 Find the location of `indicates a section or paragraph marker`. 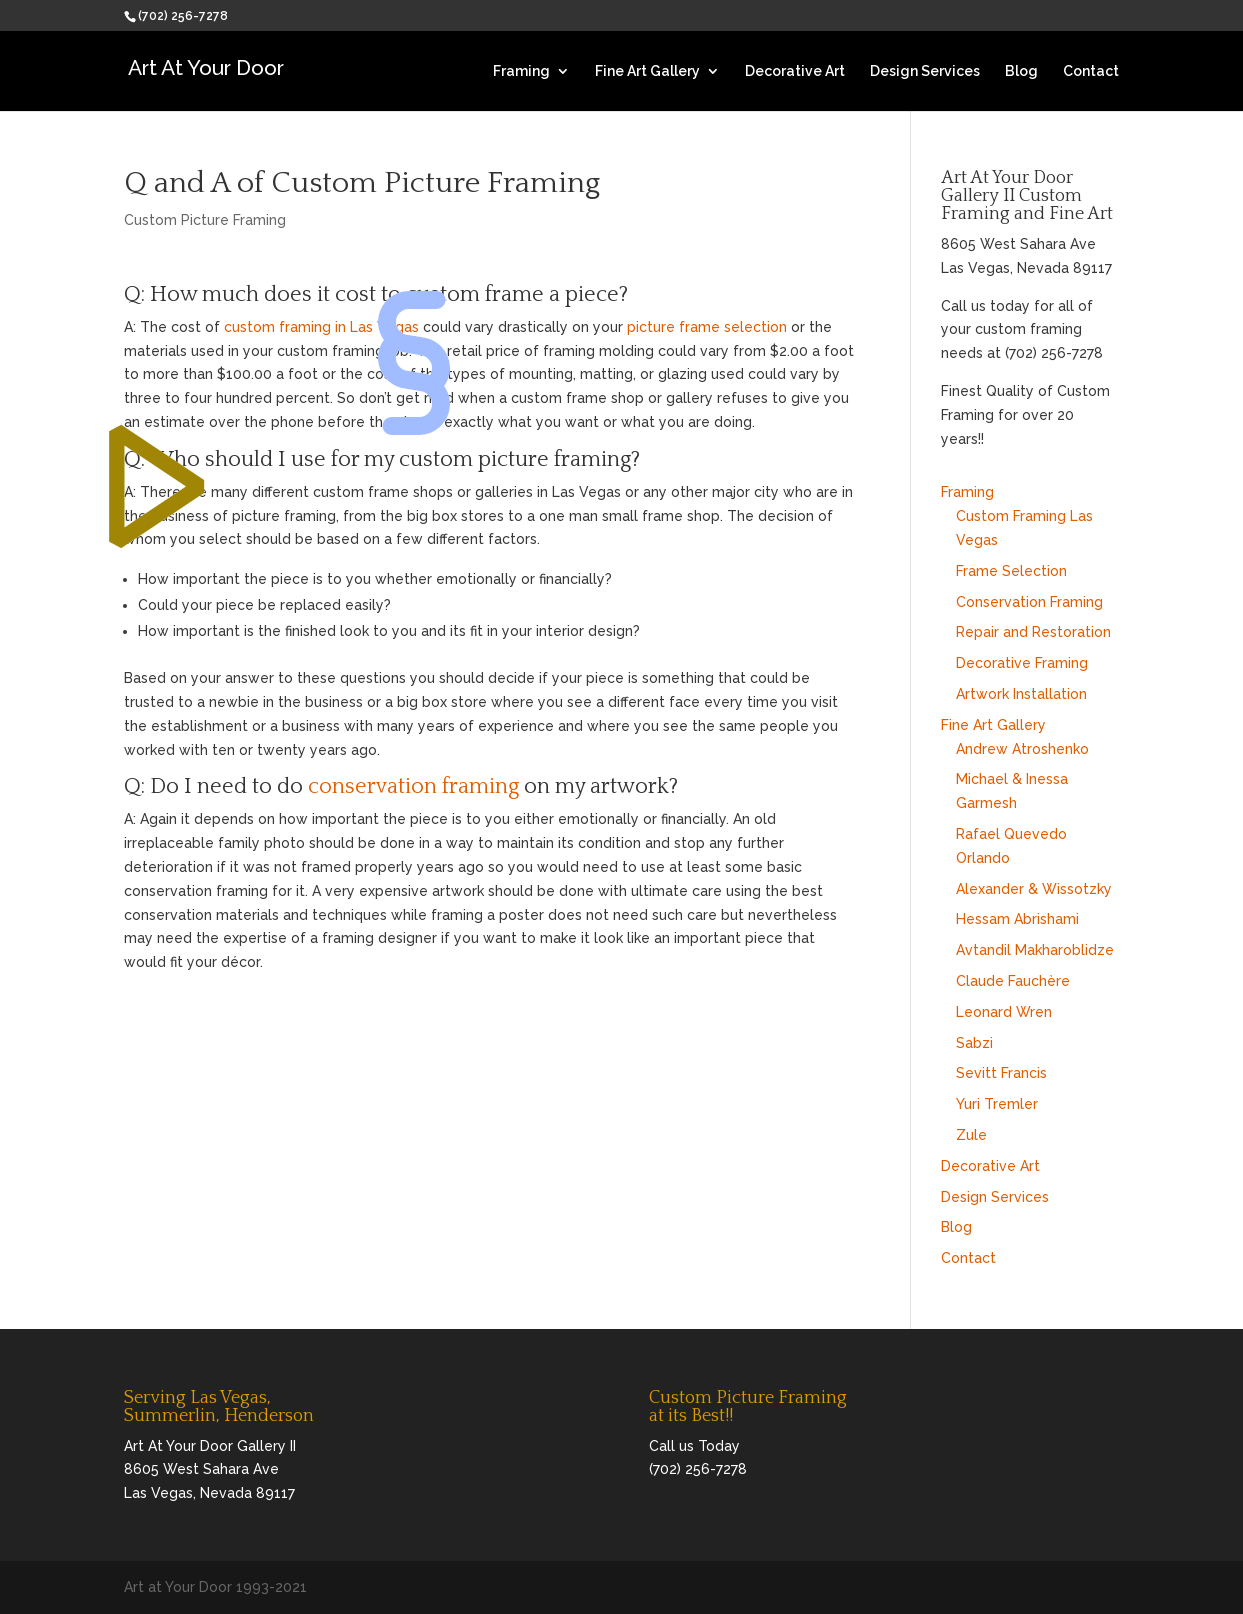

indicates a section or paragraph marker is located at coordinates (414, 363).